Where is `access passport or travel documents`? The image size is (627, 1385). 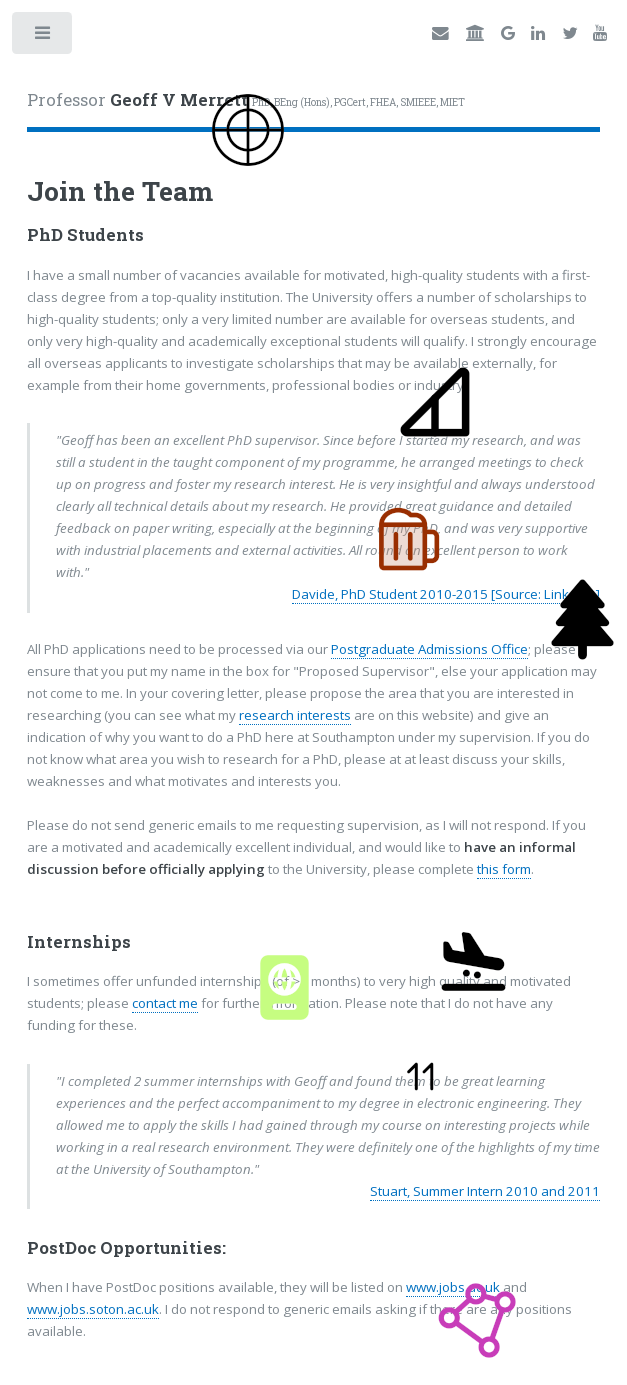
access passport or travel documents is located at coordinates (284, 987).